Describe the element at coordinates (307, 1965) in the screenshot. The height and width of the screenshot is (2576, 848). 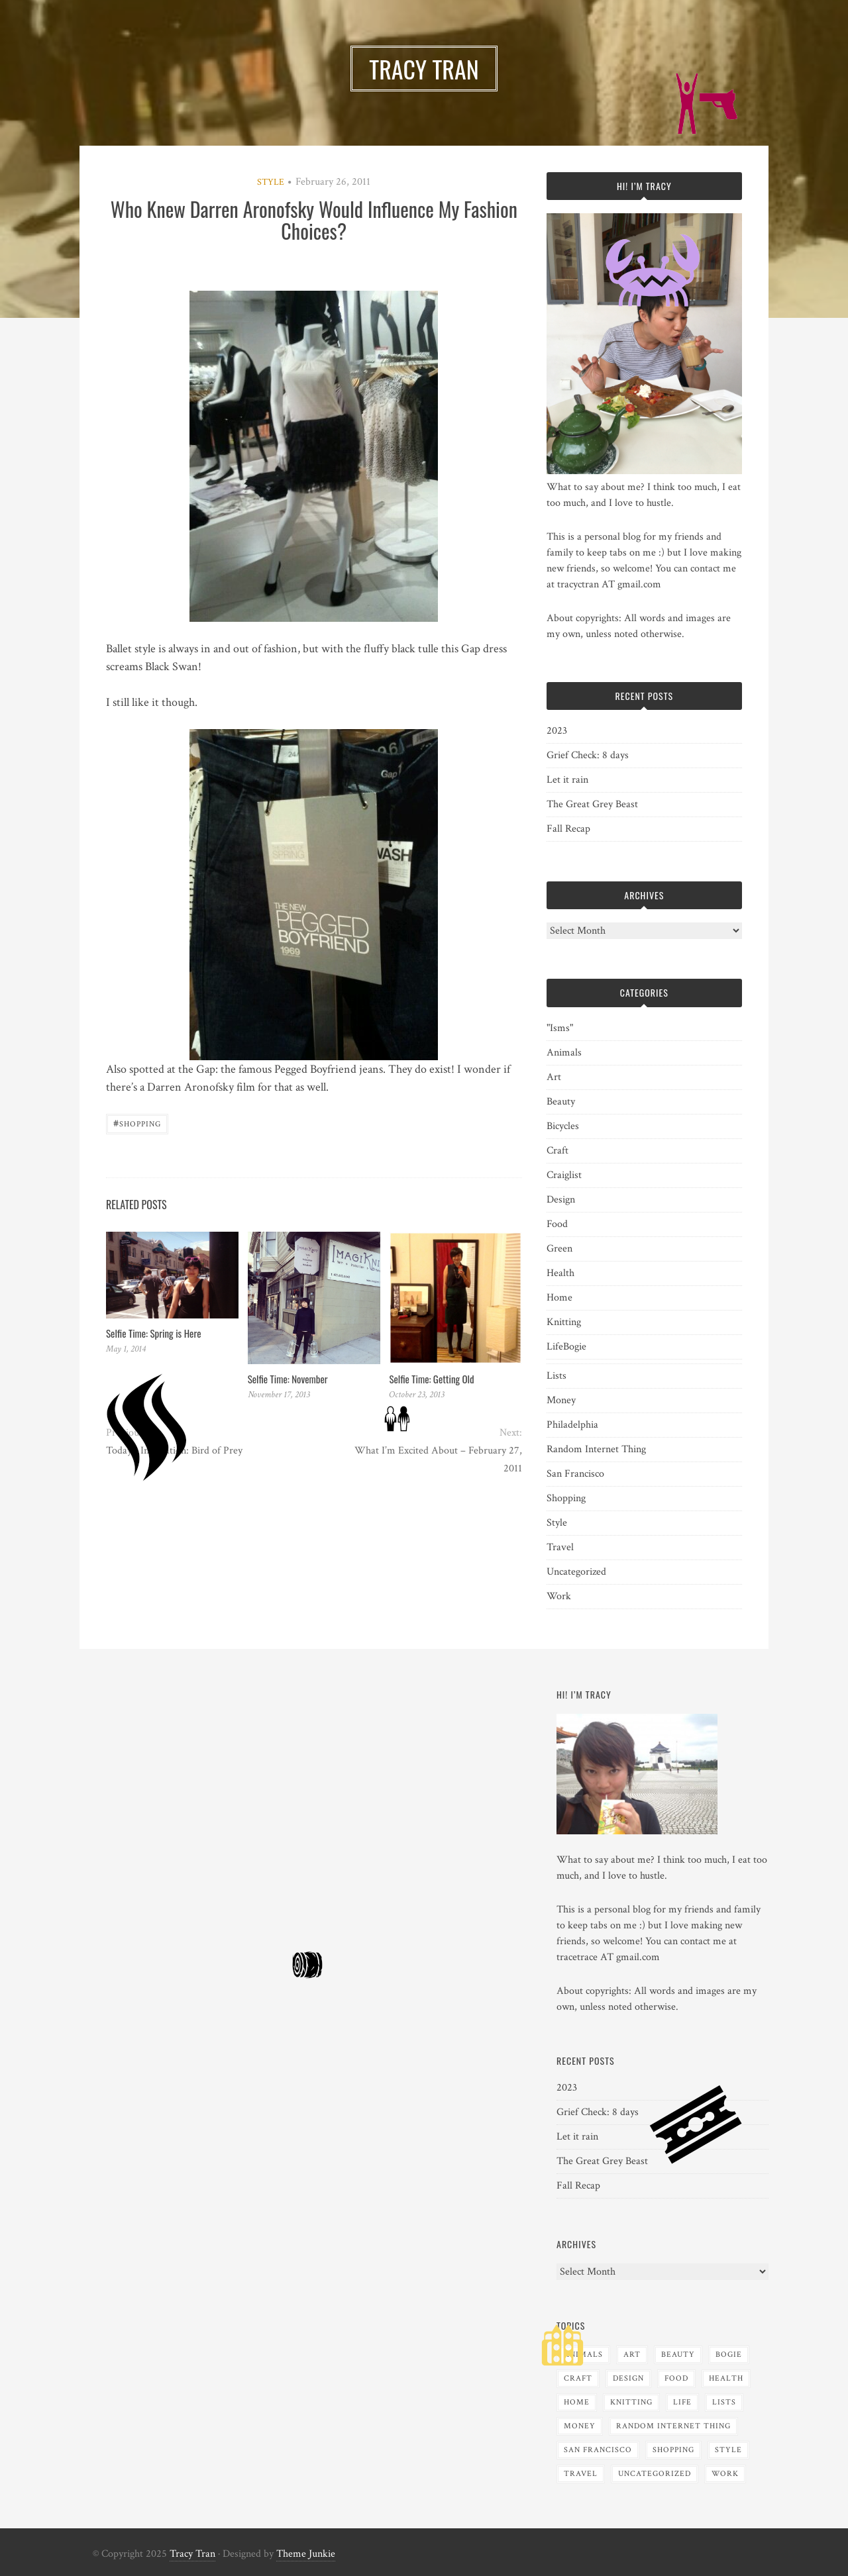
I see `hay bale resource in farming simulation game` at that location.